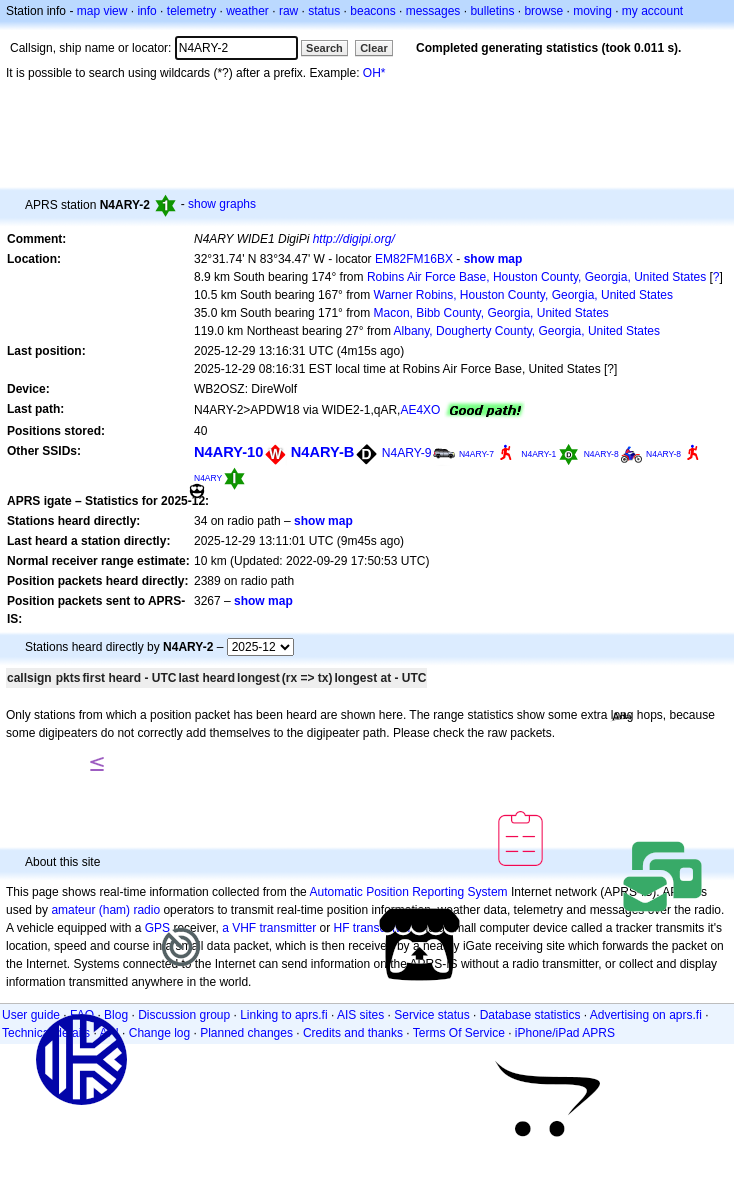 The image size is (734, 1188). Describe the element at coordinates (662, 876) in the screenshot. I see `access bulk mail or mass email tools` at that location.